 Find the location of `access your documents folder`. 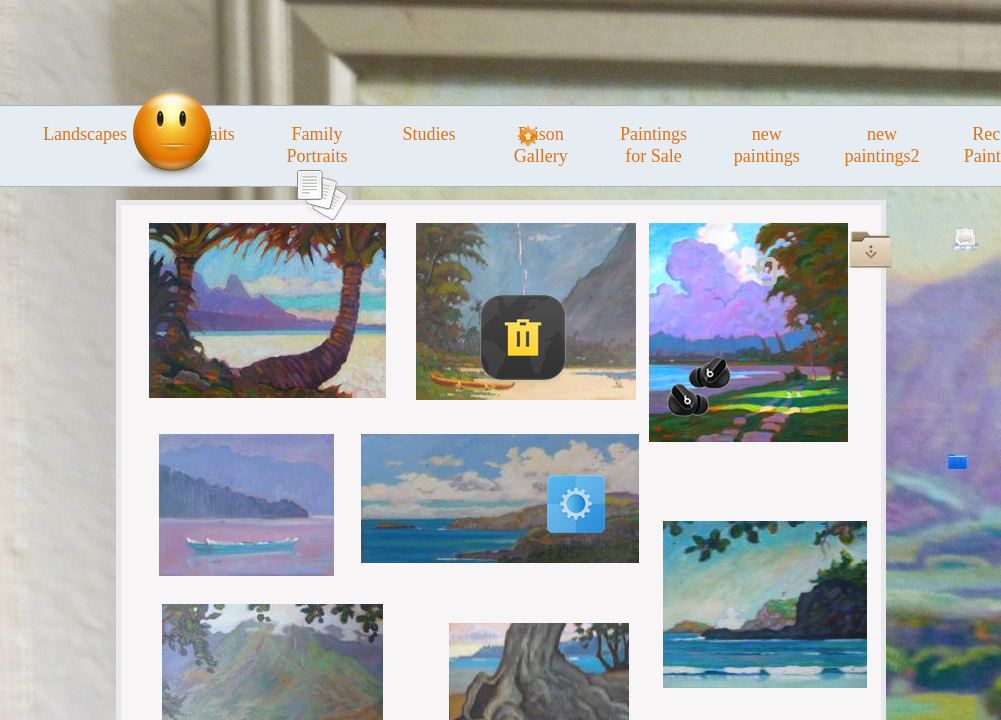

access your documents folder is located at coordinates (322, 195).